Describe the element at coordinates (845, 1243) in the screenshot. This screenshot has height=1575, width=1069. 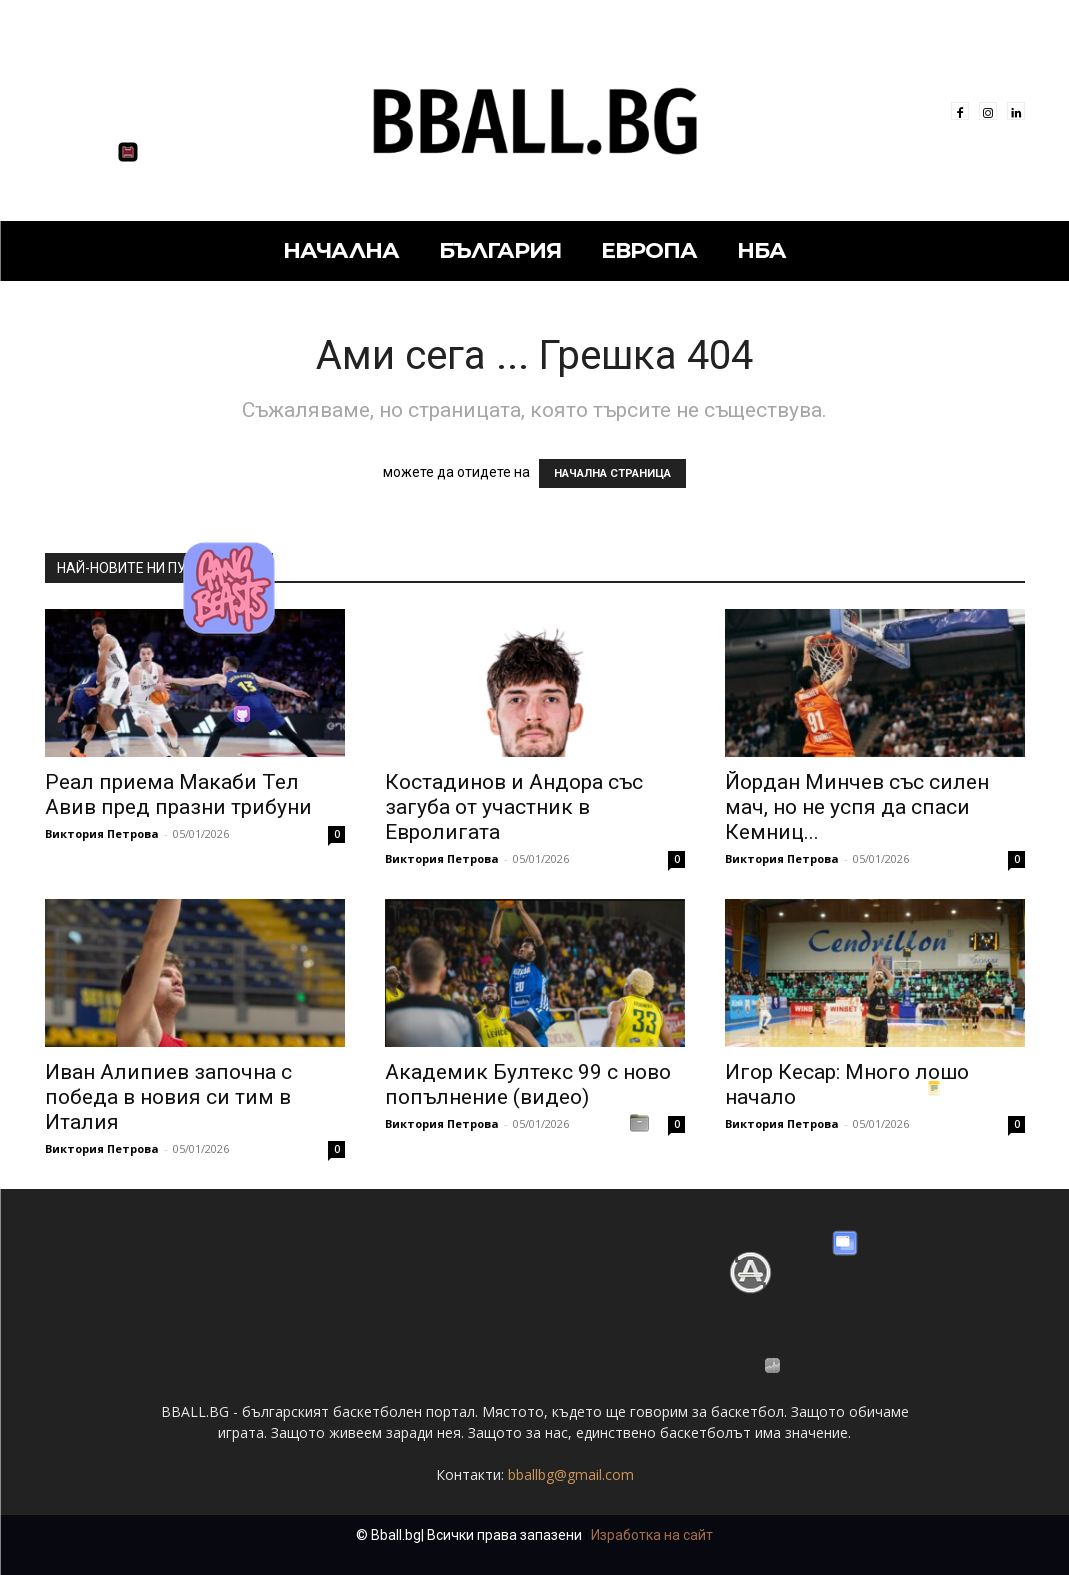
I see `manage startup applications and session settings` at that location.